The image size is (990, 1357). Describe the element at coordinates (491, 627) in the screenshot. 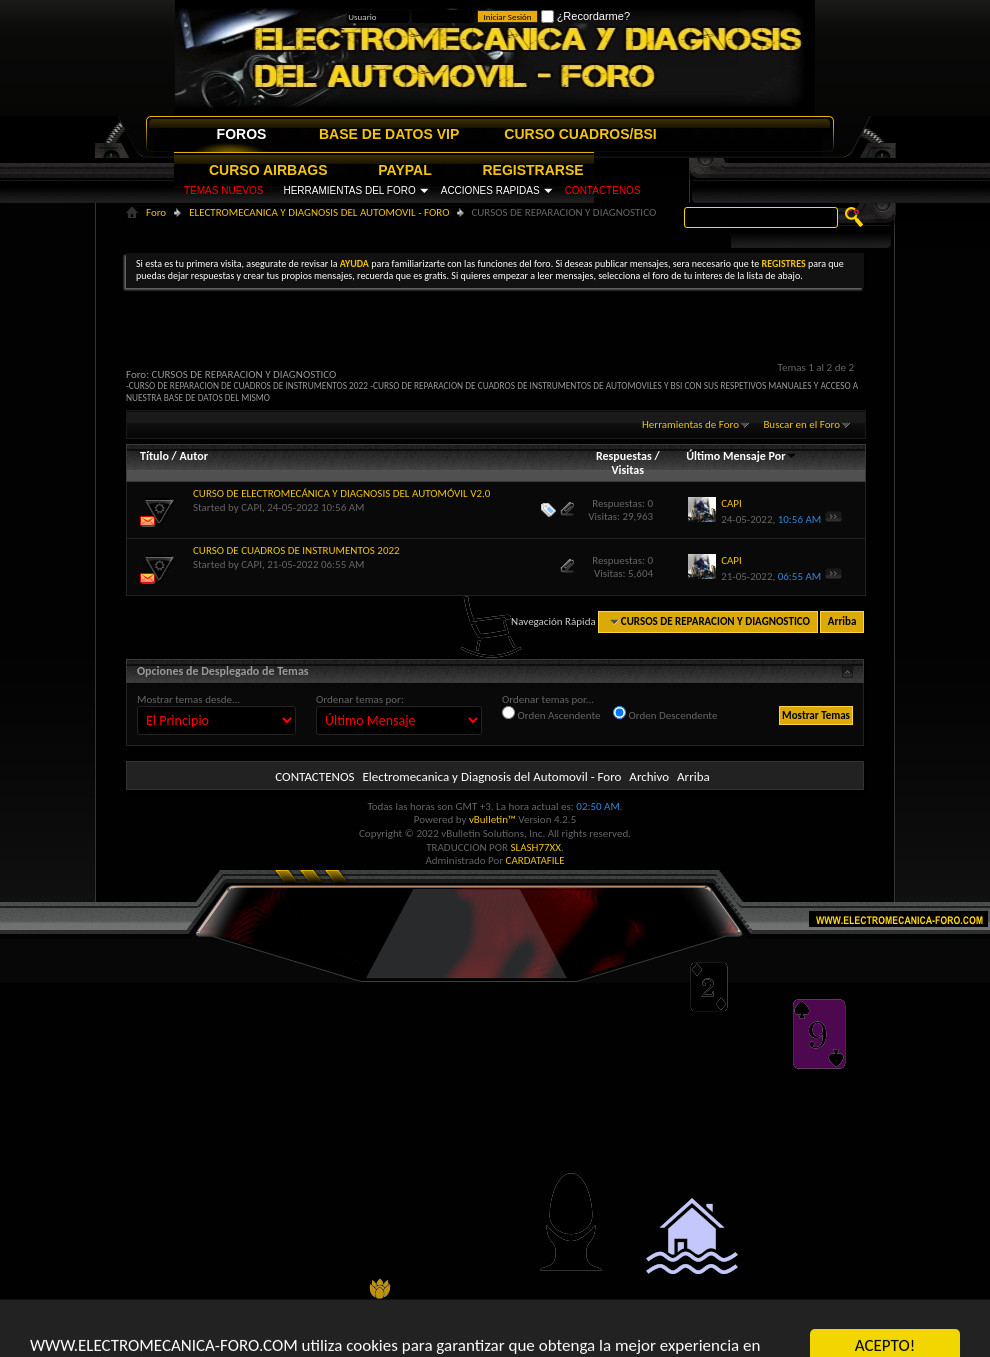

I see `browse furniture or home decor items` at that location.